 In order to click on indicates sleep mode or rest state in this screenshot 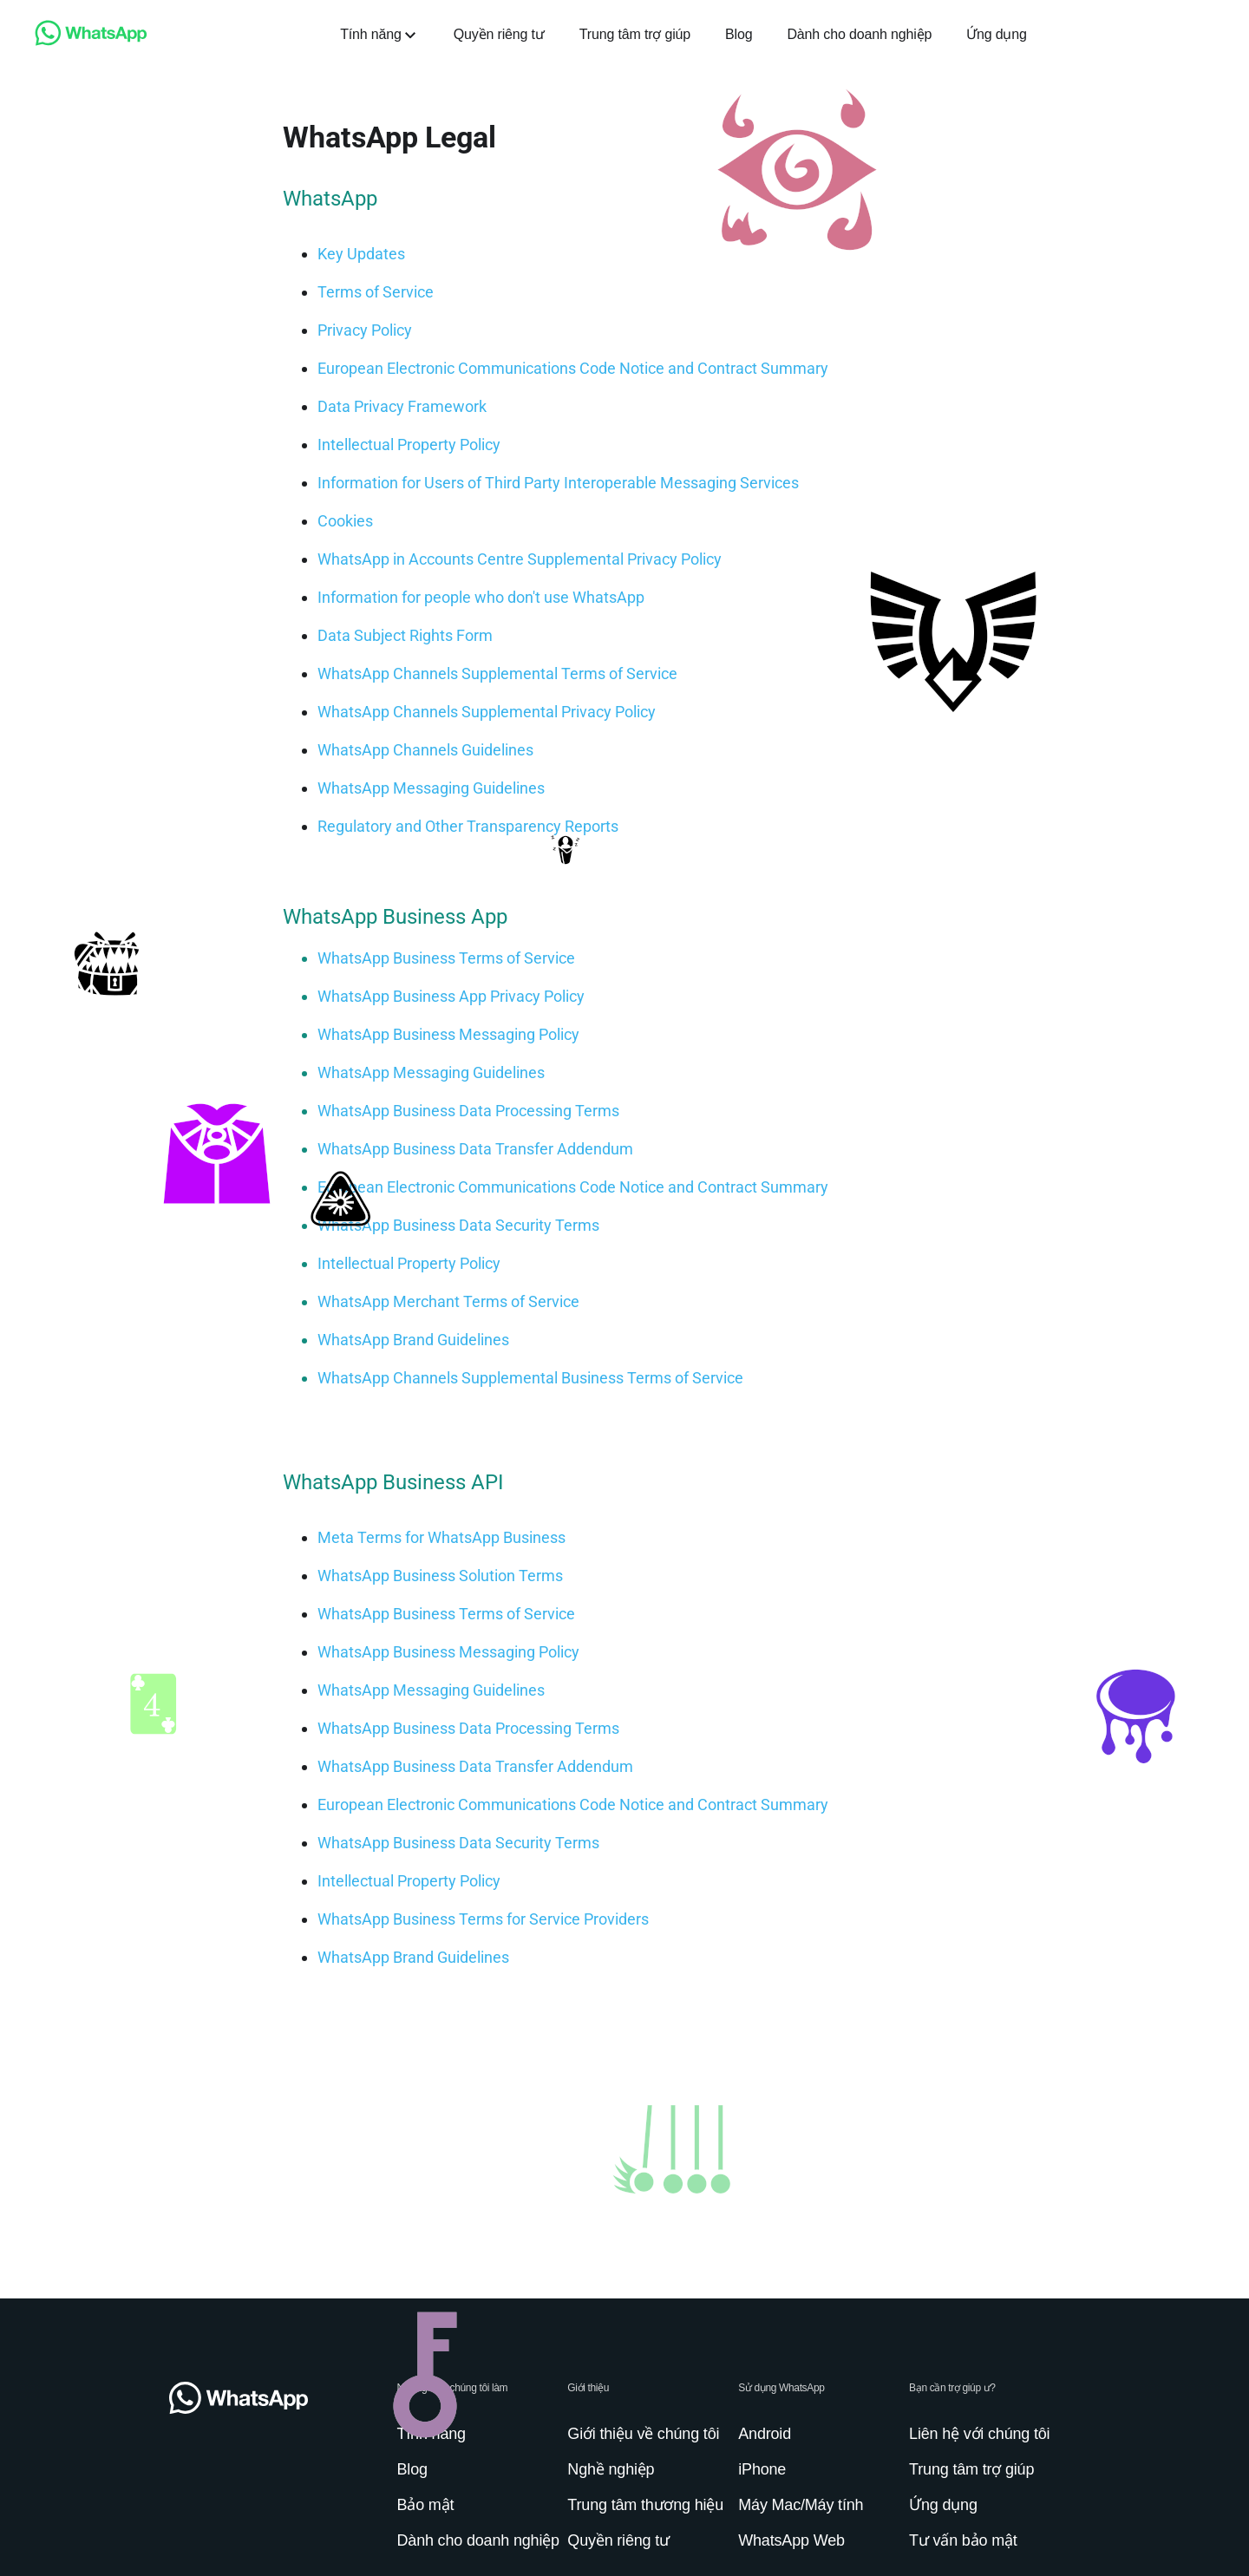, I will do `click(566, 850)`.